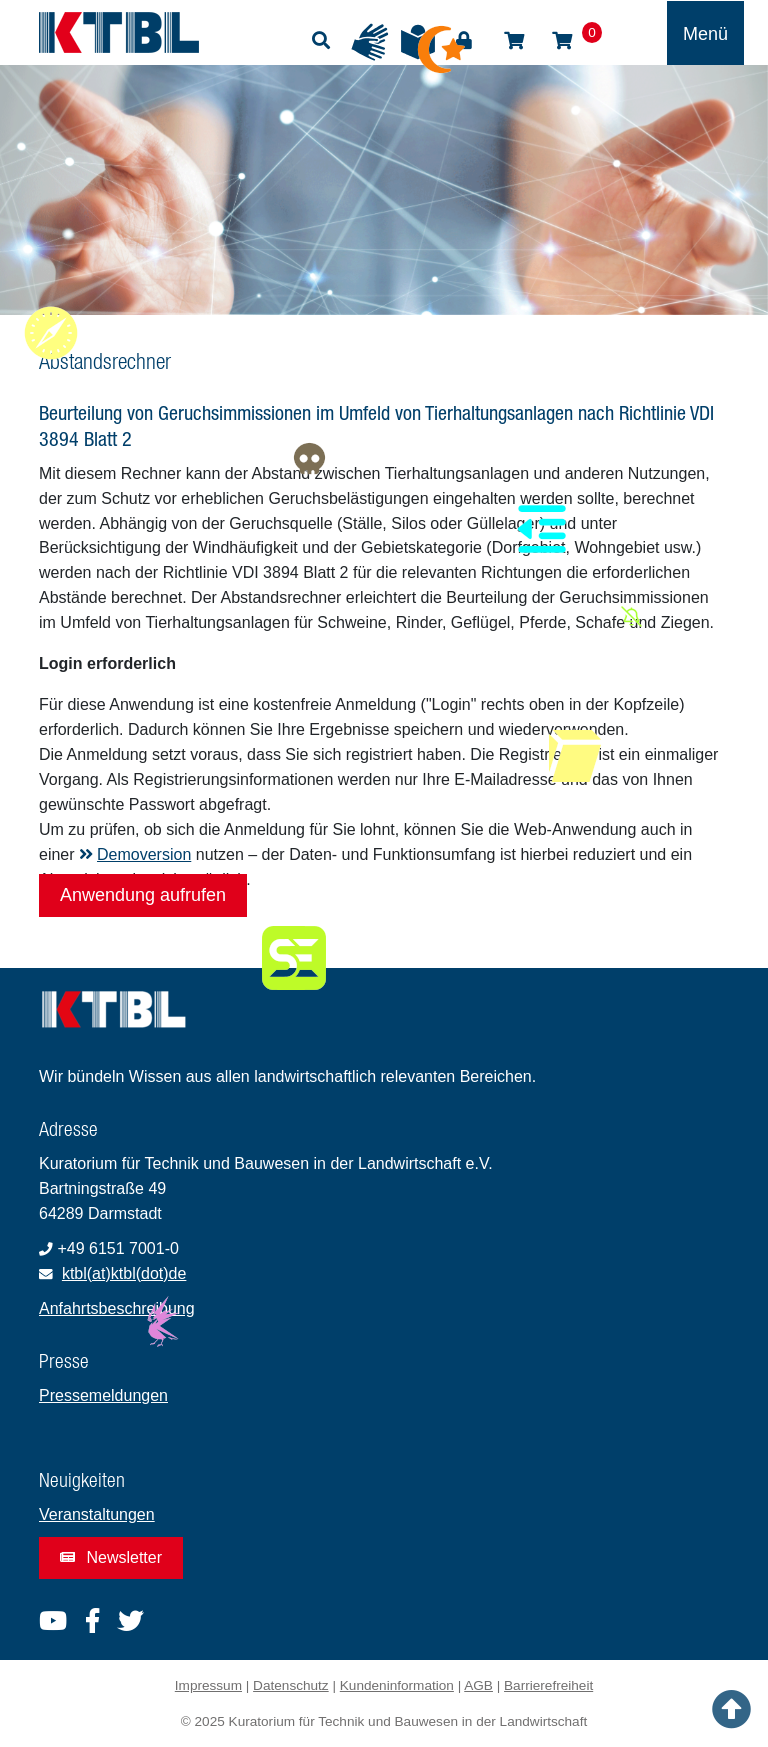 This screenshot has height=1747, width=768. What do you see at coordinates (575, 756) in the screenshot?
I see `open tuta secure email app` at bounding box center [575, 756].